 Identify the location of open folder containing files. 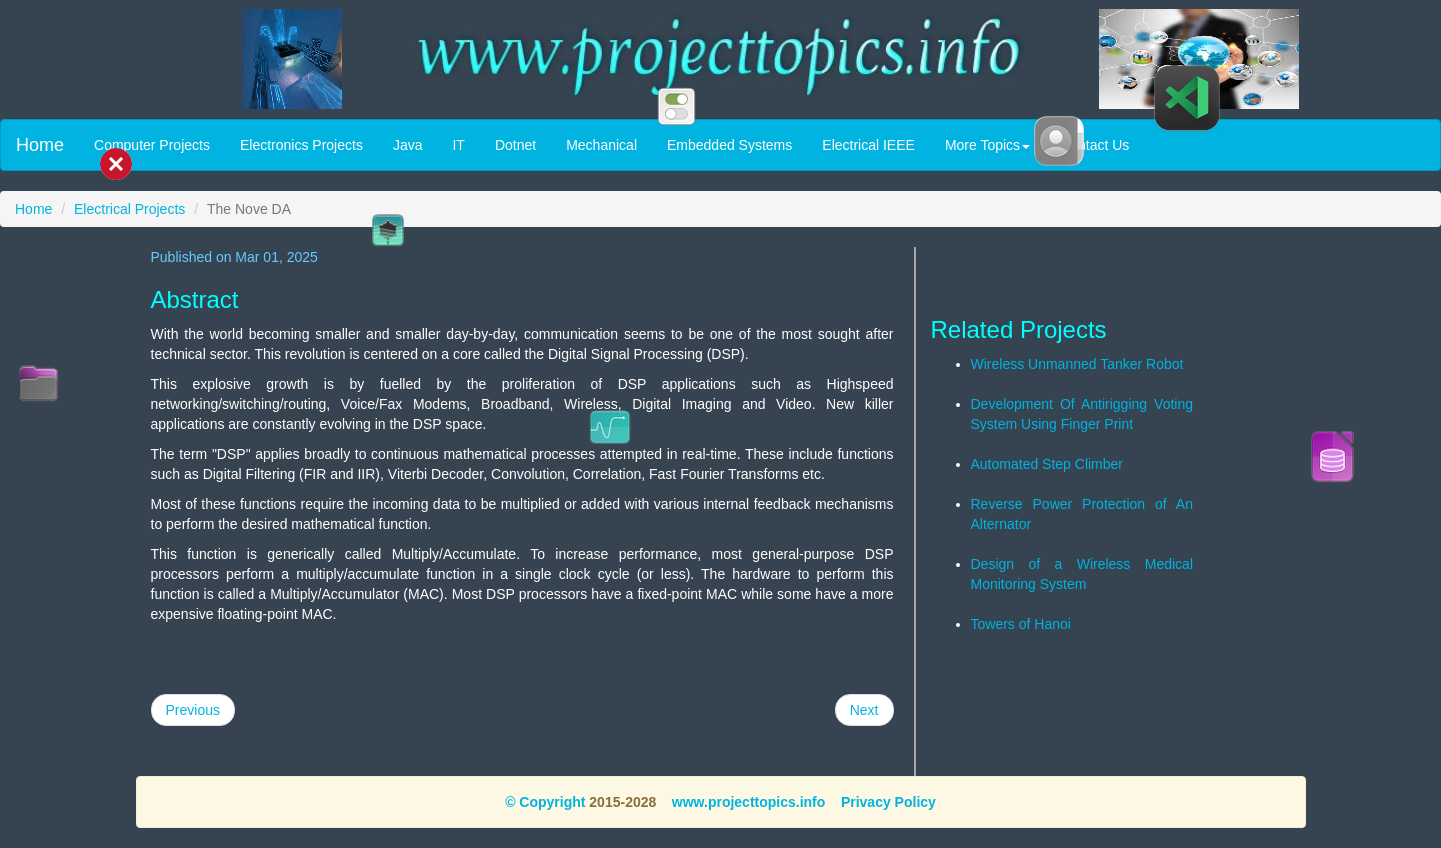
(38, 382).